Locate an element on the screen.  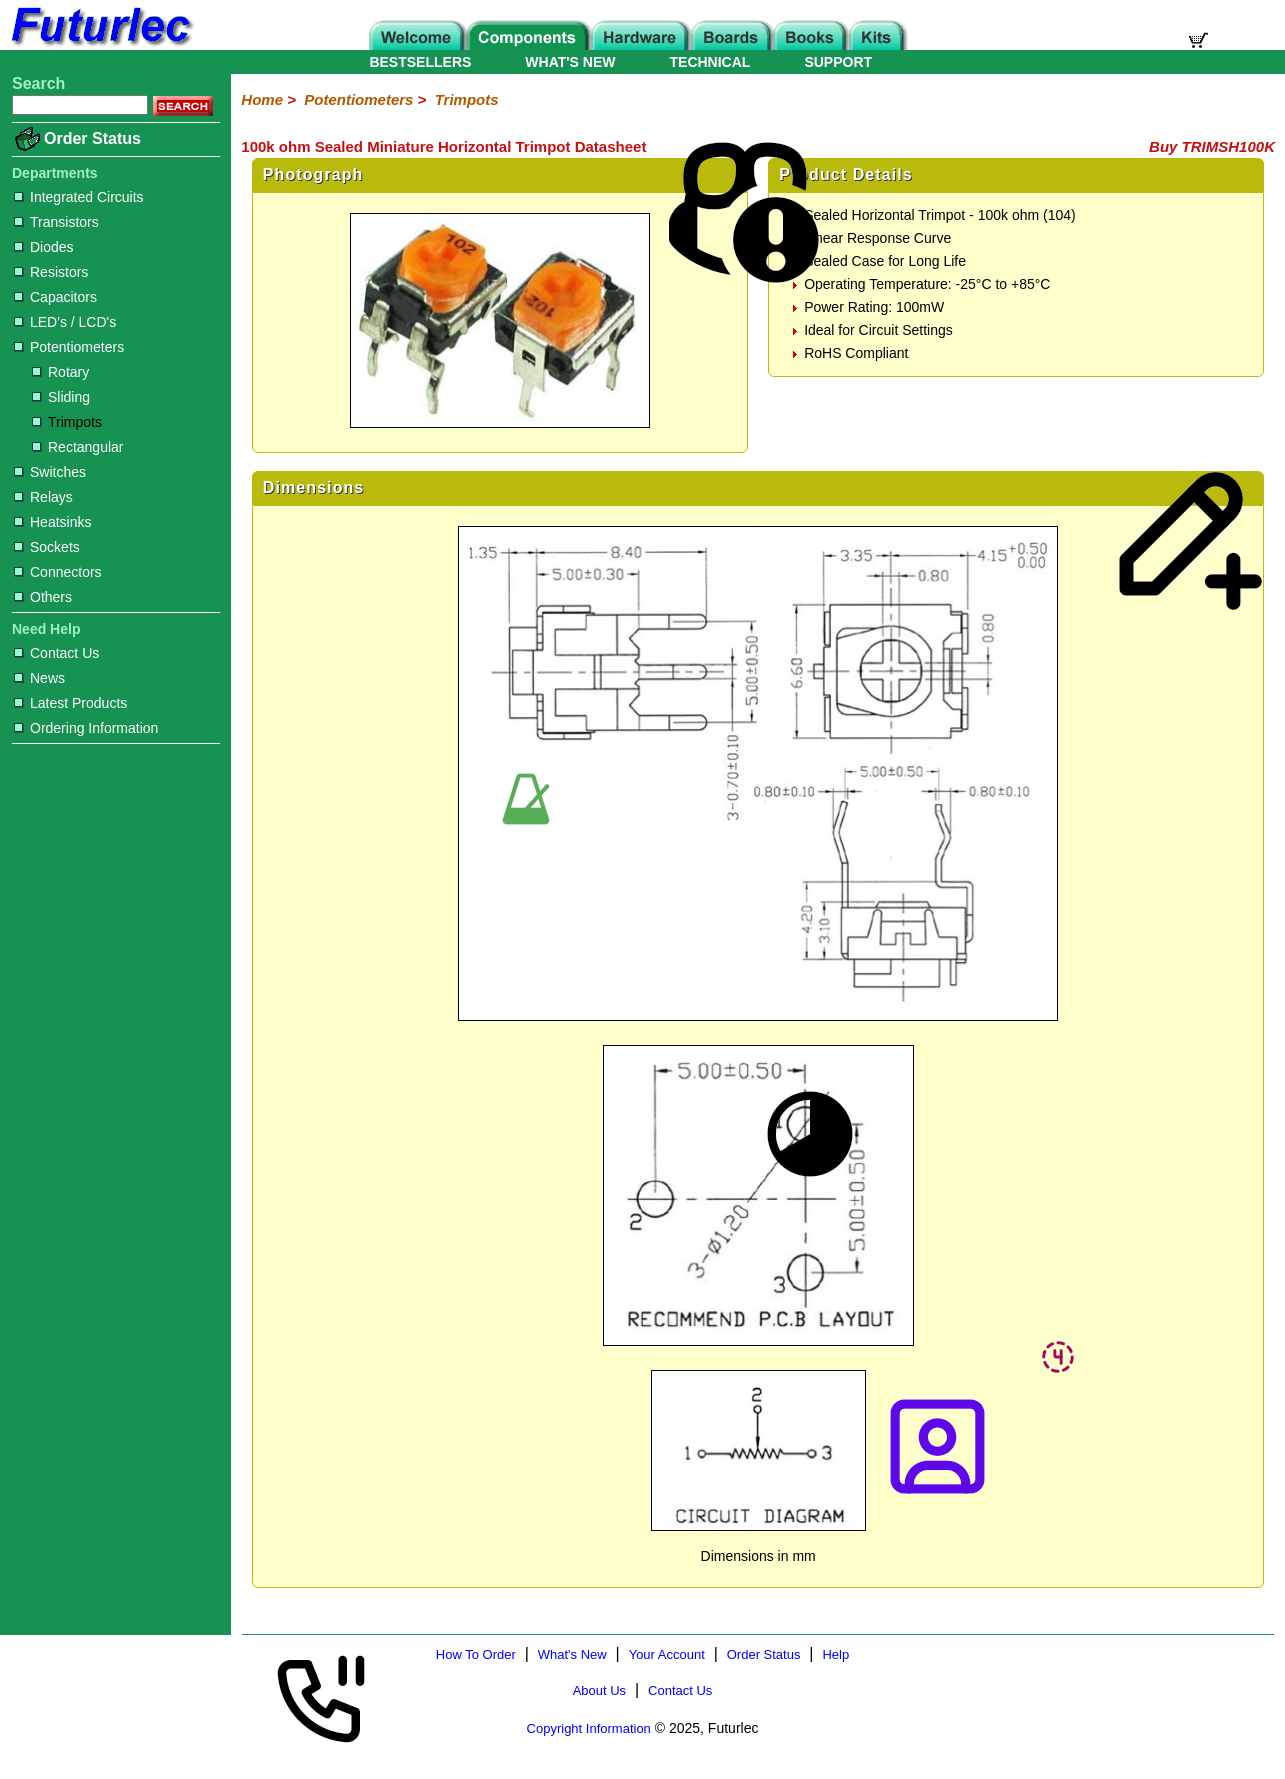
indicates a warning or issue with GitHub Copilot is located at coordinates (745, 209).